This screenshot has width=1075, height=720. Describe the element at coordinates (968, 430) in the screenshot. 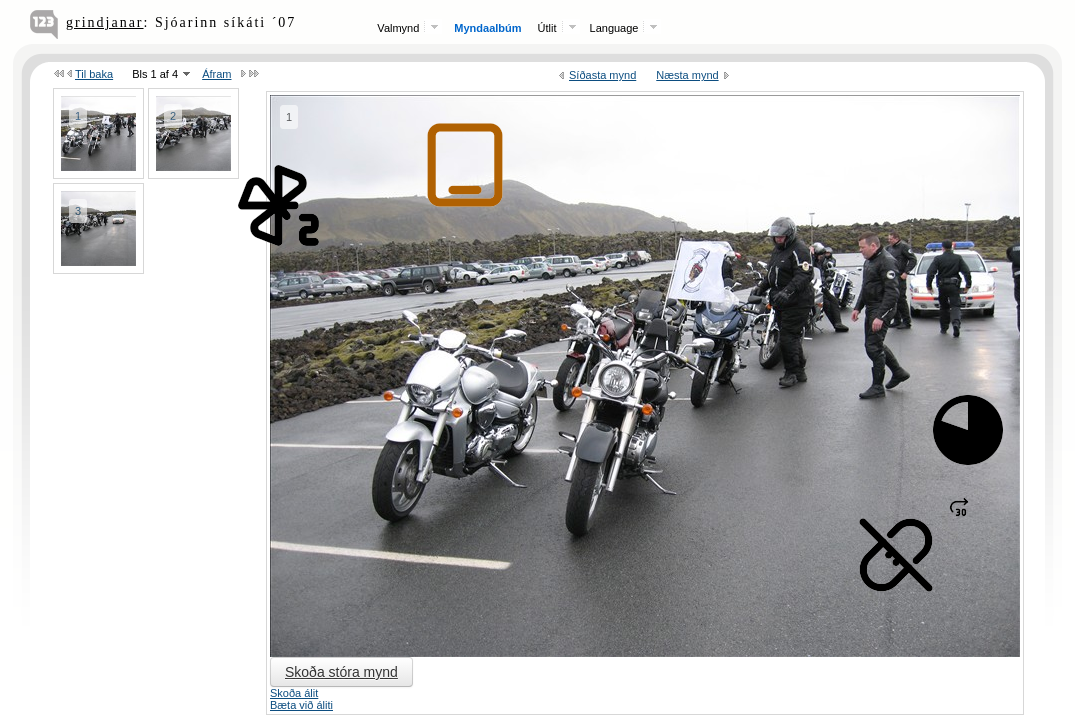

I see `indicates 80% progress or completion` at that location.